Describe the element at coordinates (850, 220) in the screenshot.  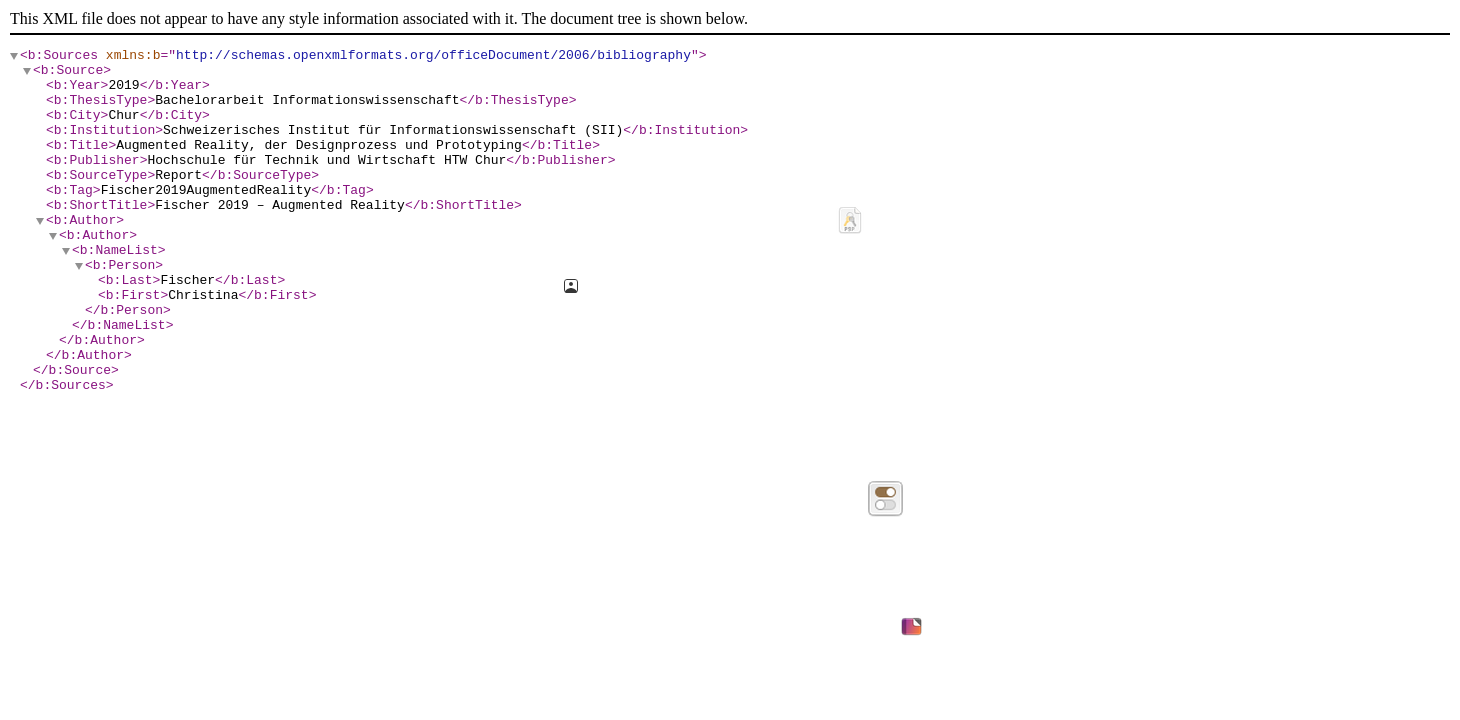
I see `pgp encryption key file` at that location.